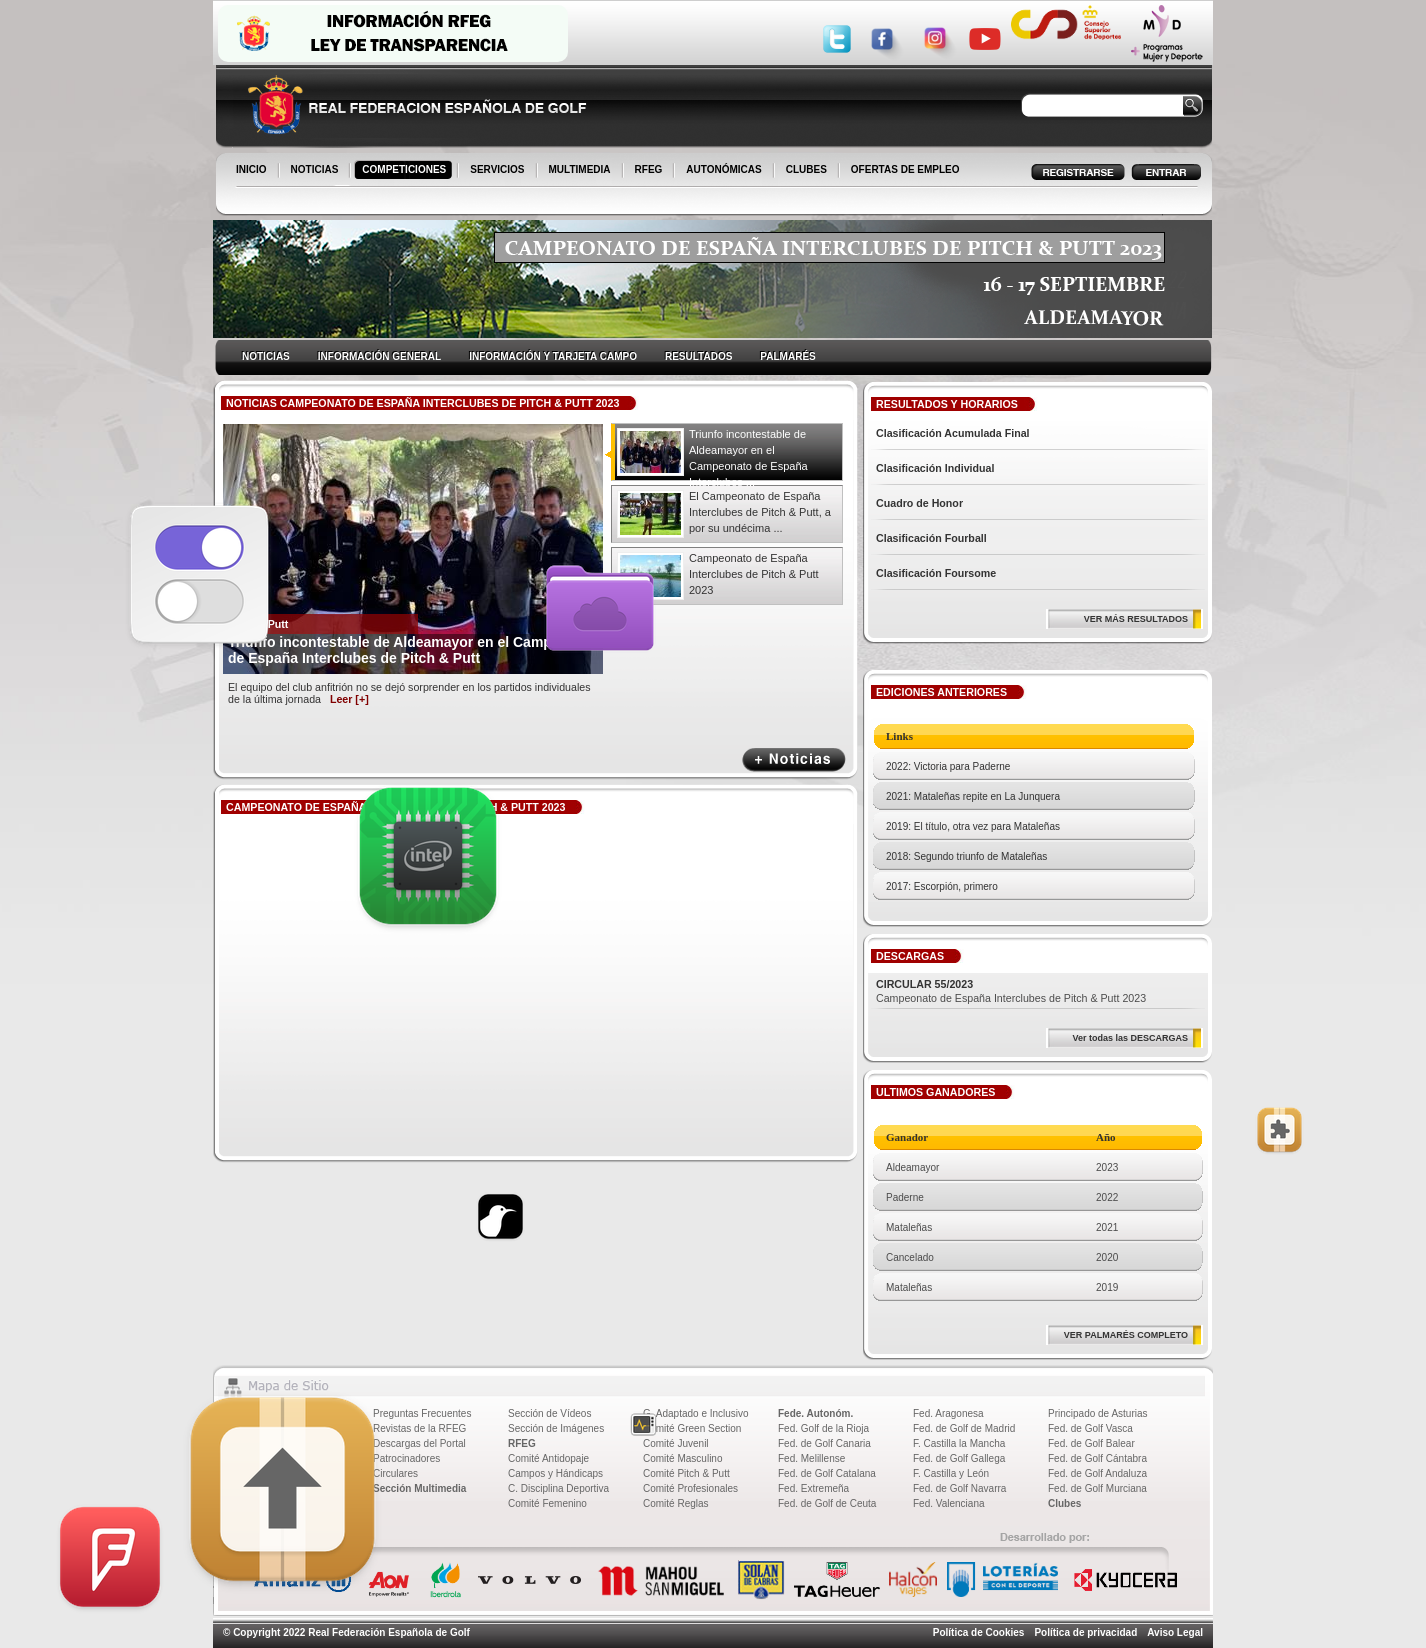  I want to click on access cloud-synced files and folders, so click(600, 608).